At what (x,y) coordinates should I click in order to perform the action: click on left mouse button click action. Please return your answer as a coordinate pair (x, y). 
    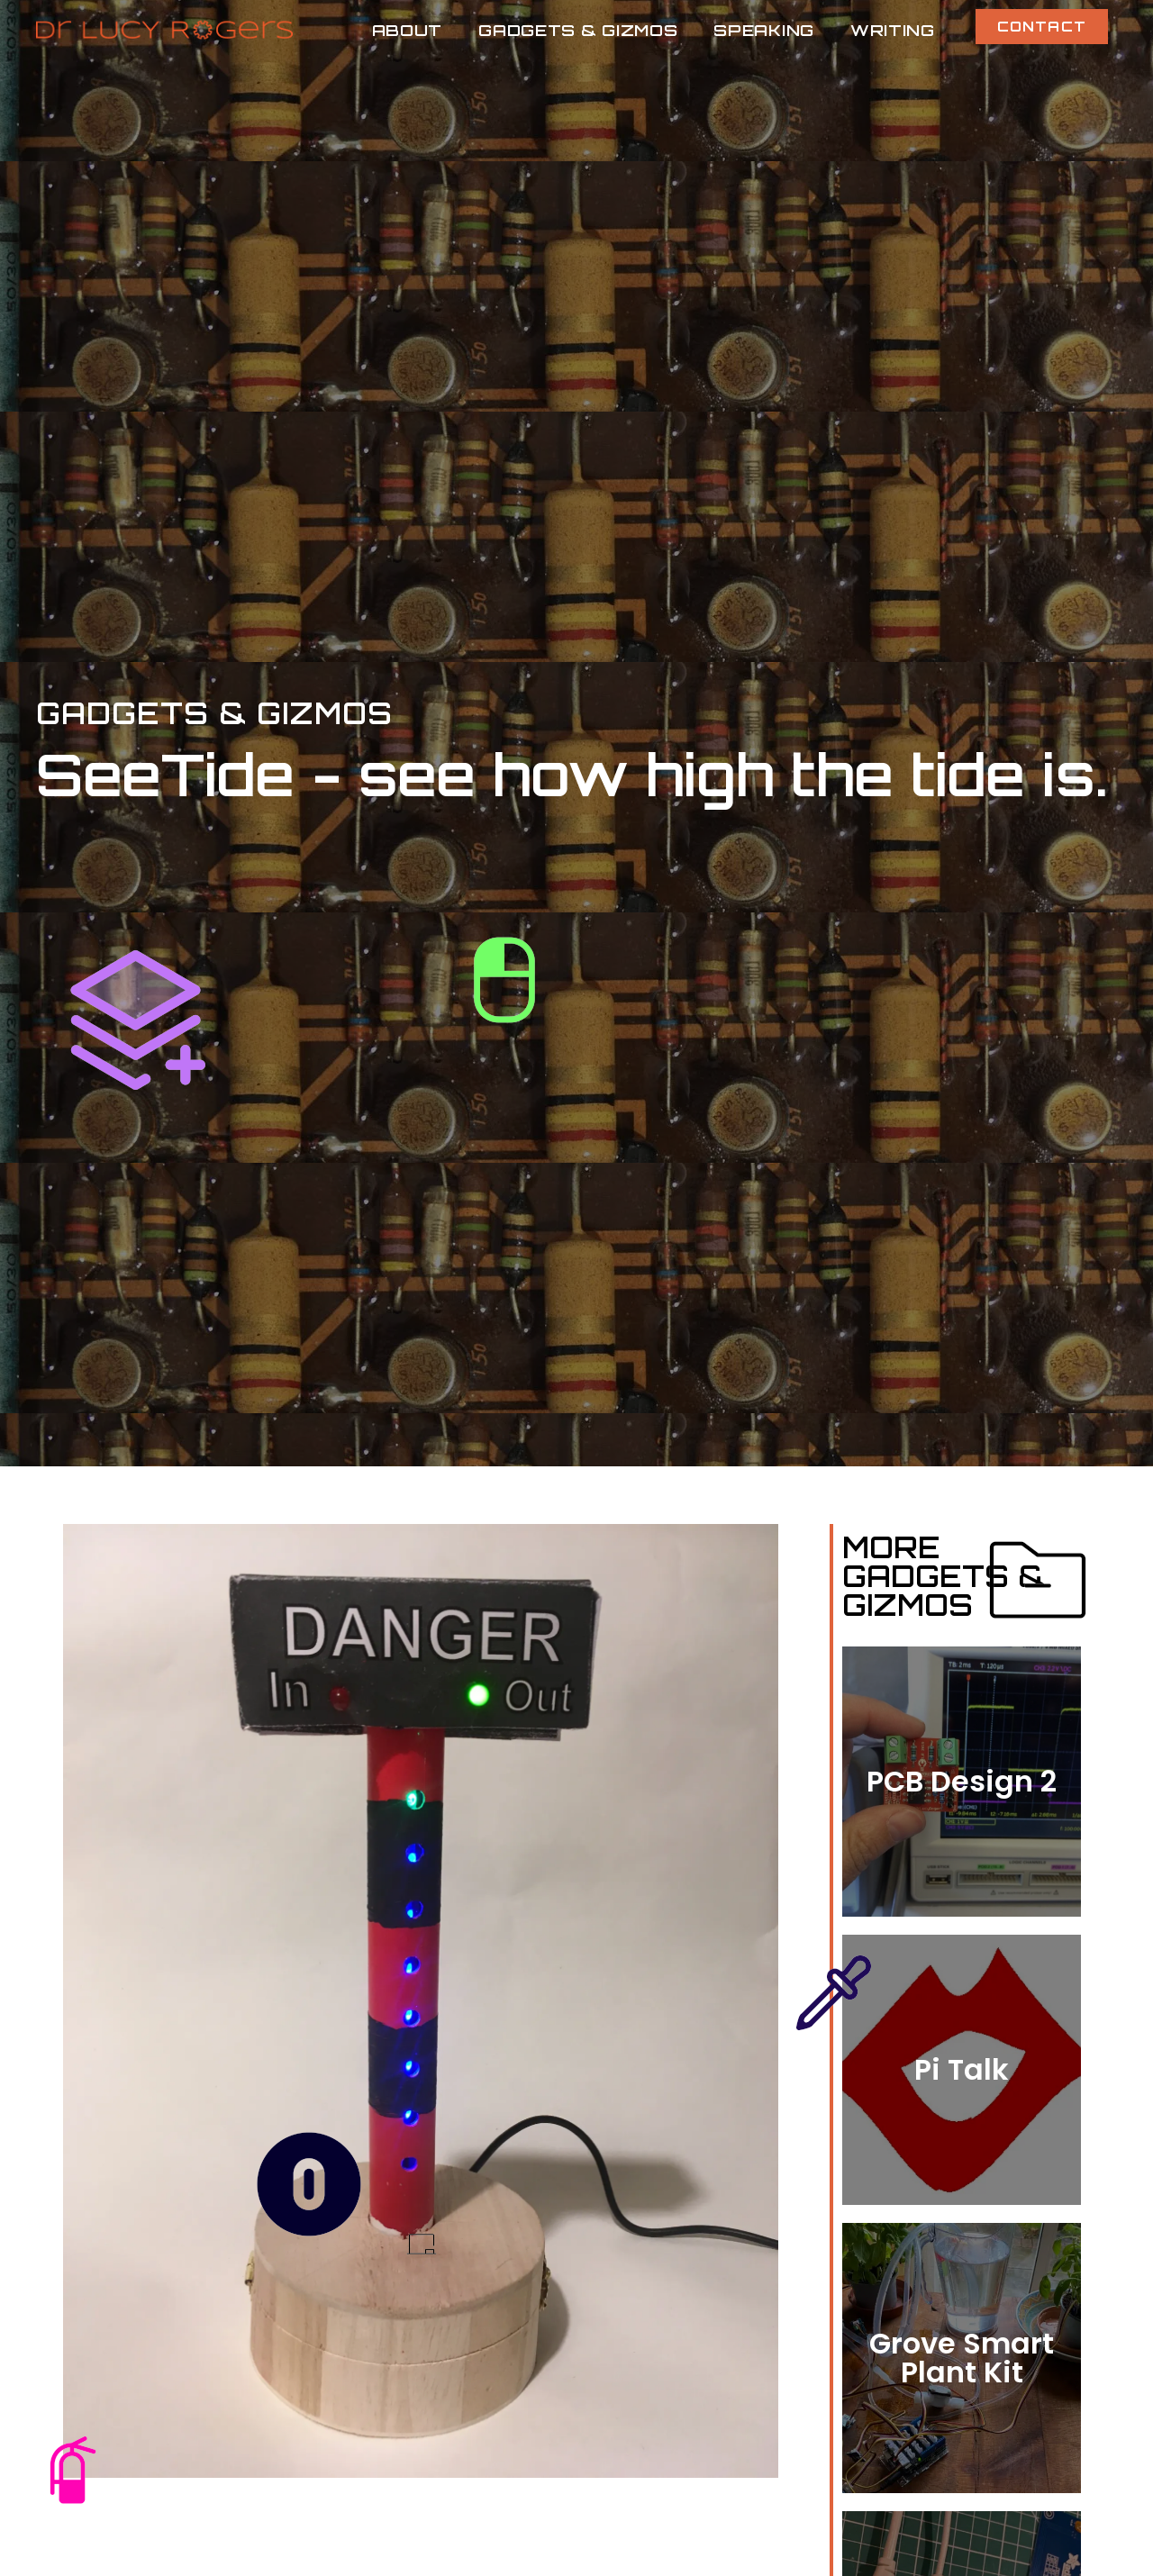
    Looking at the image, I should click on (504, 980).